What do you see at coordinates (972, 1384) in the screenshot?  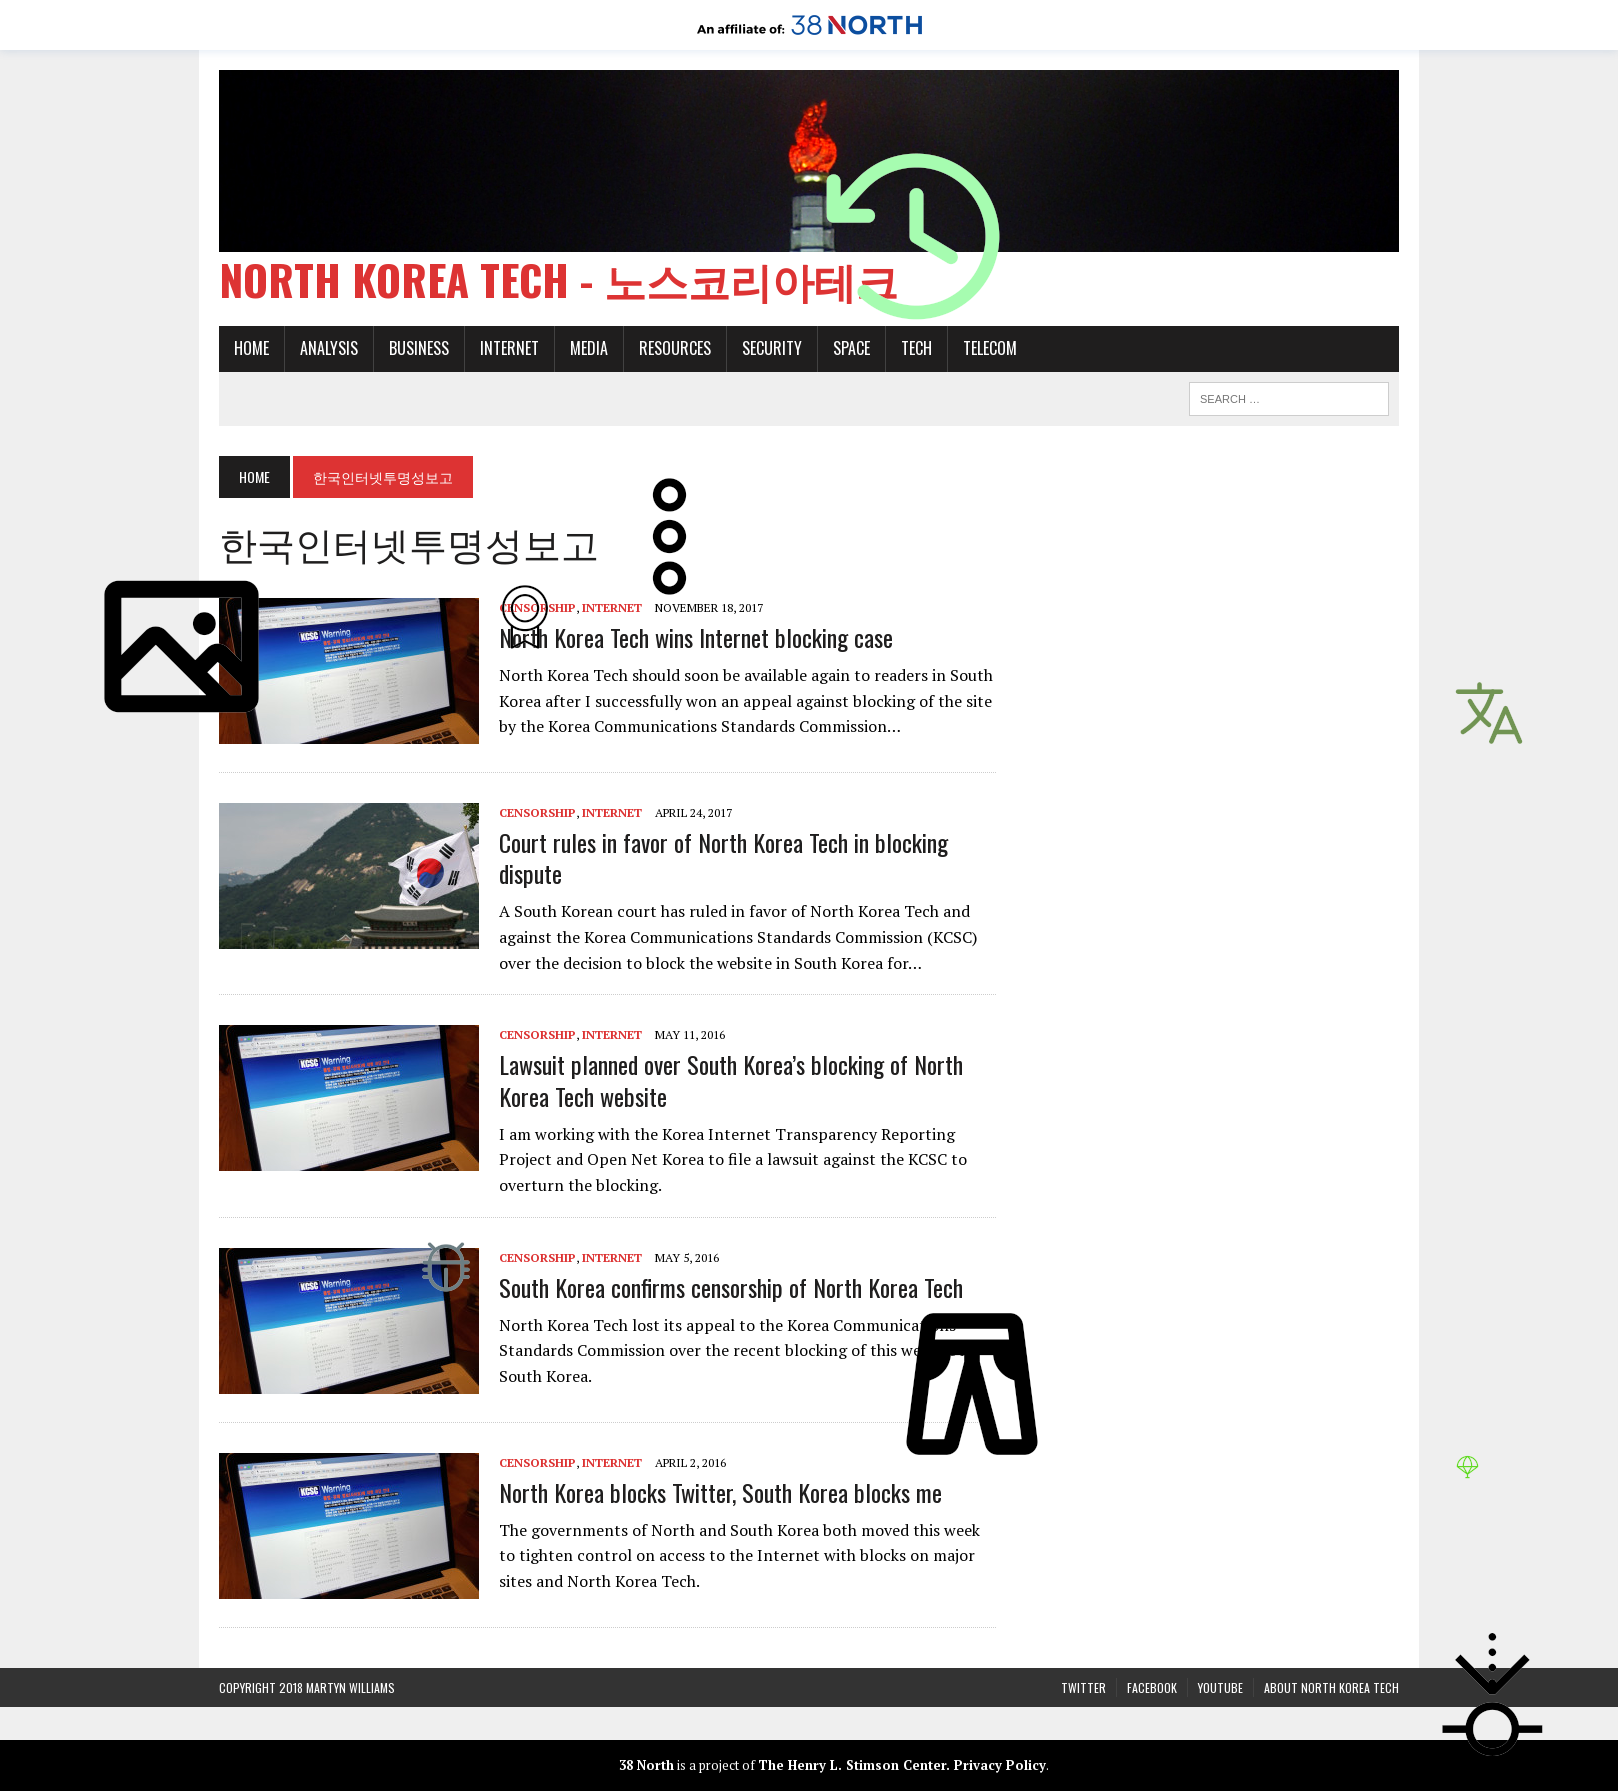 I see `browse pants or bottoms category` at bounding box center [972, 1384].